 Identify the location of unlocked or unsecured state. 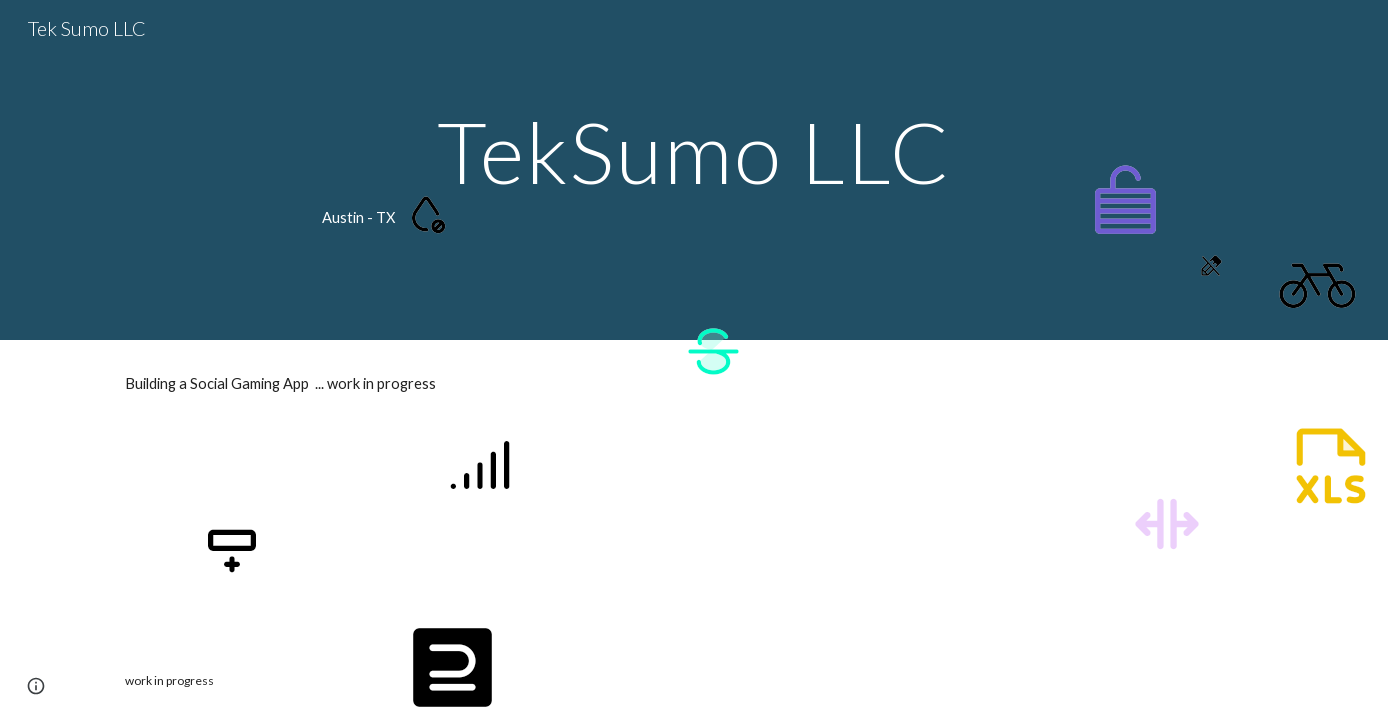
(1125, 203).